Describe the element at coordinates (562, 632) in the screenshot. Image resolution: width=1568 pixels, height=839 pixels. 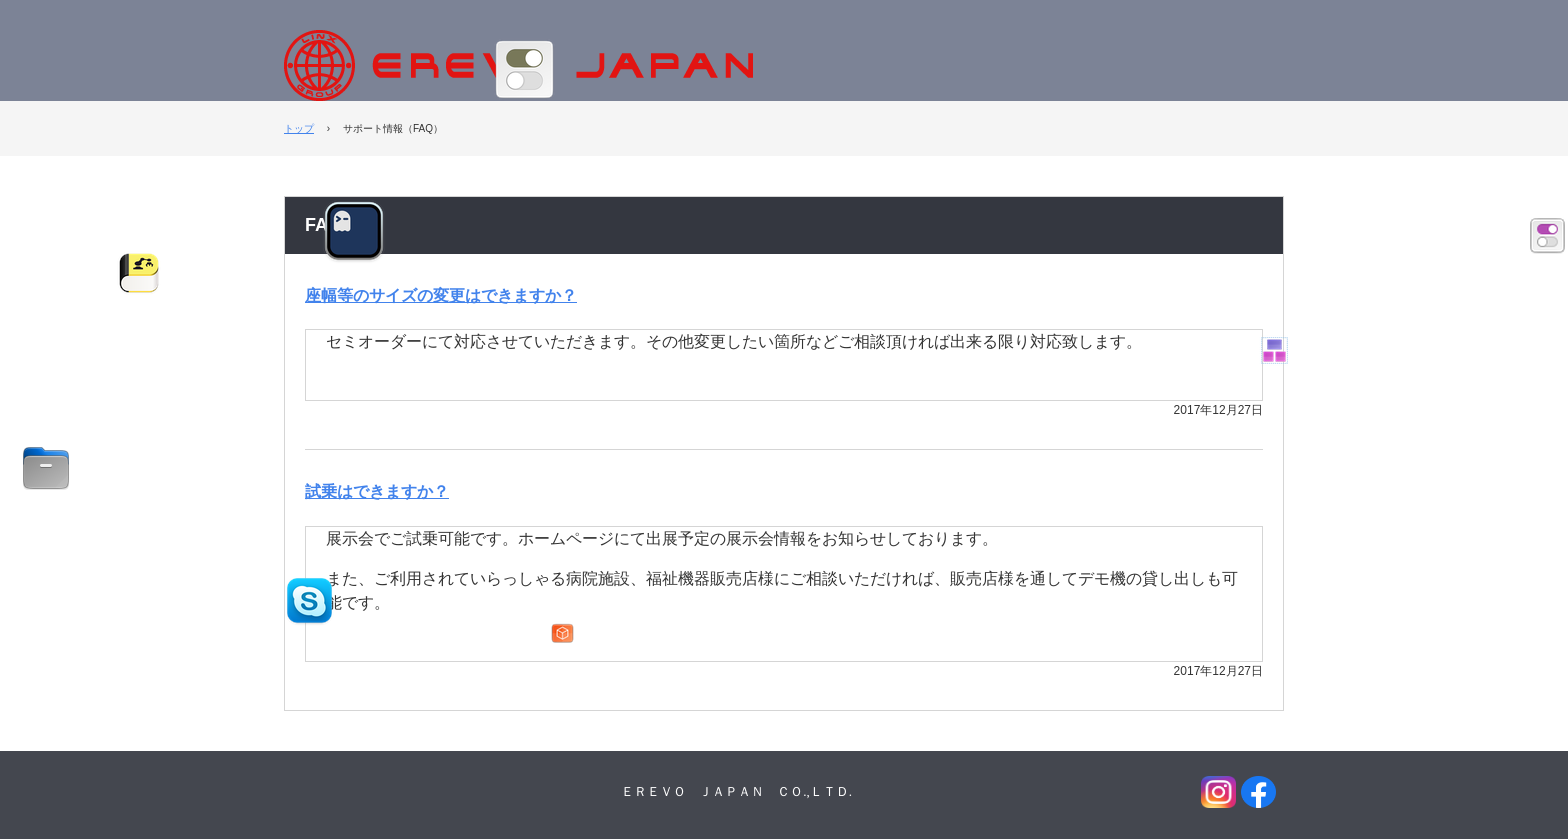
I see `open a 3D model file` at that location.